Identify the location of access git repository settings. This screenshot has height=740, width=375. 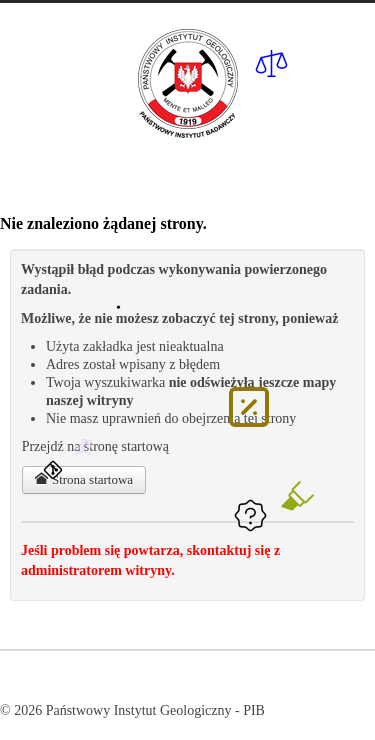
(53, 470).